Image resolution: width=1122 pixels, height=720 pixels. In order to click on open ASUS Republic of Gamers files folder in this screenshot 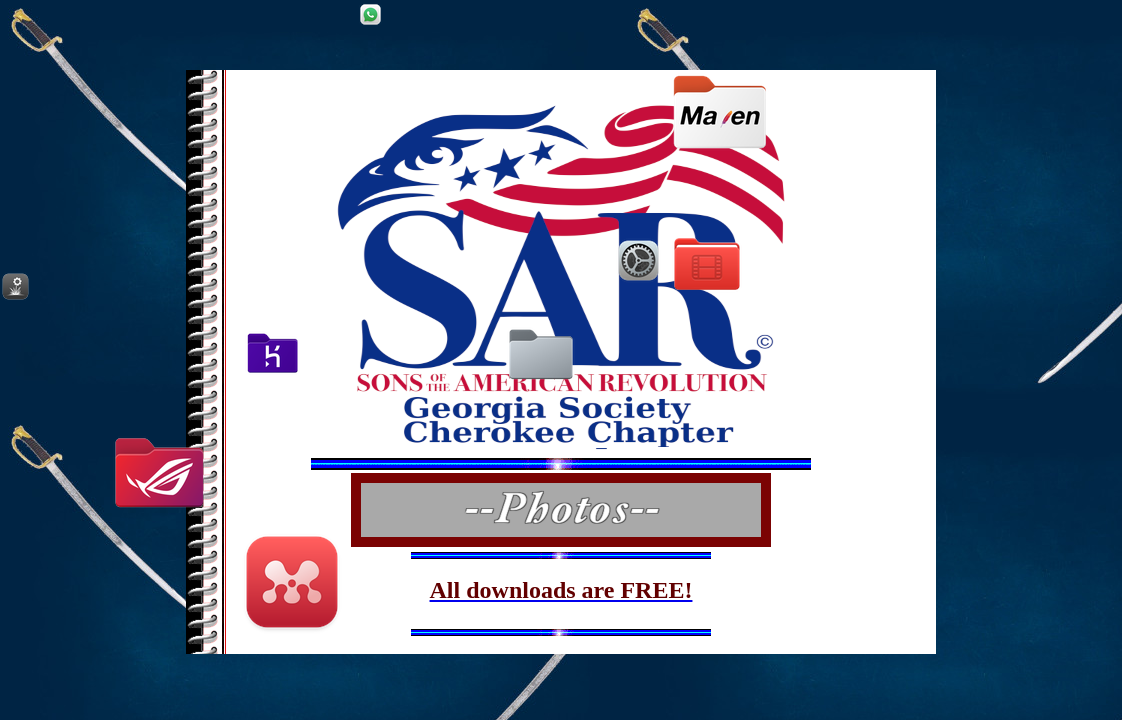, I will do `click(159, 475)`.